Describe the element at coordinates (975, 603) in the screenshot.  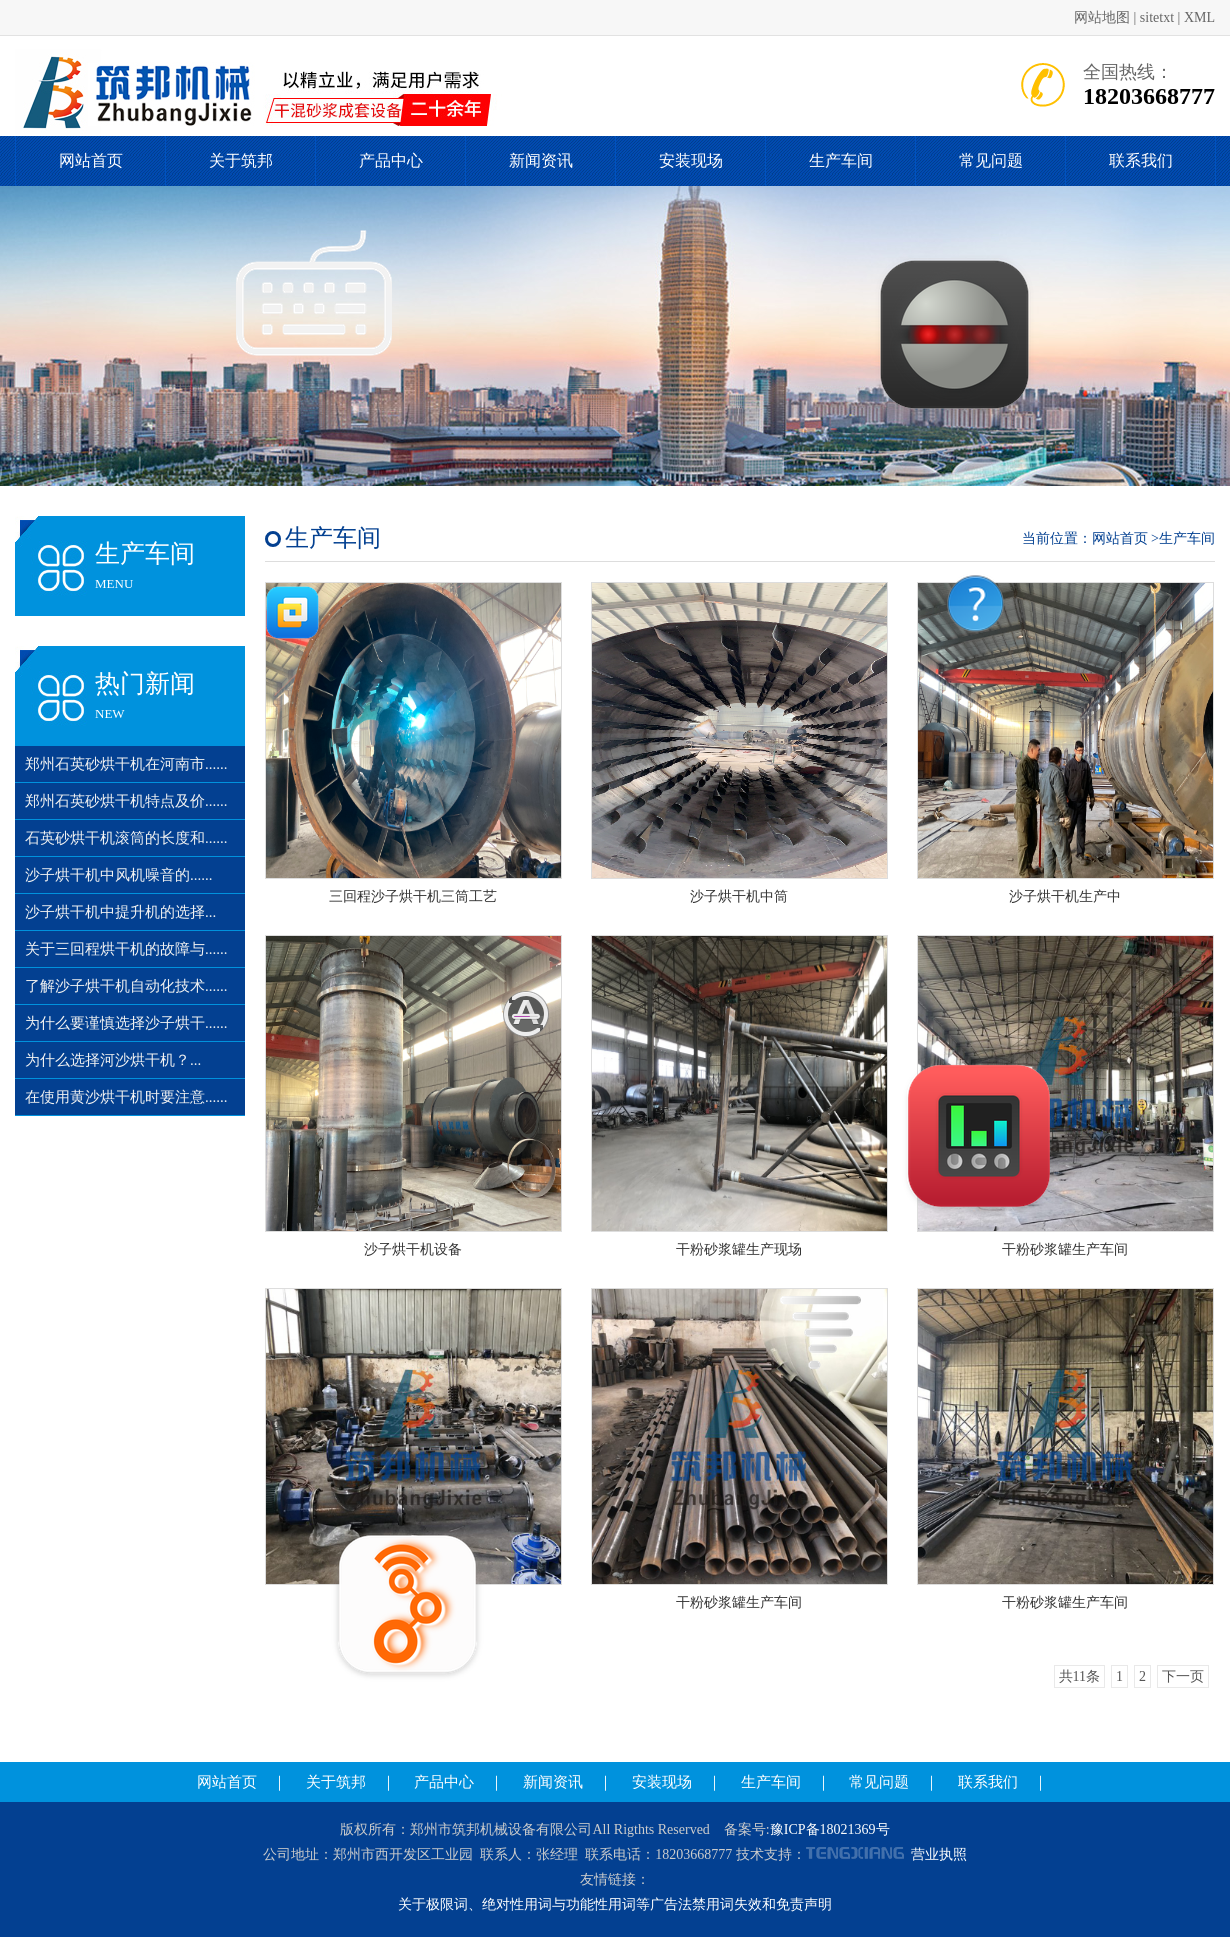
I see `open help documentation` at that location.